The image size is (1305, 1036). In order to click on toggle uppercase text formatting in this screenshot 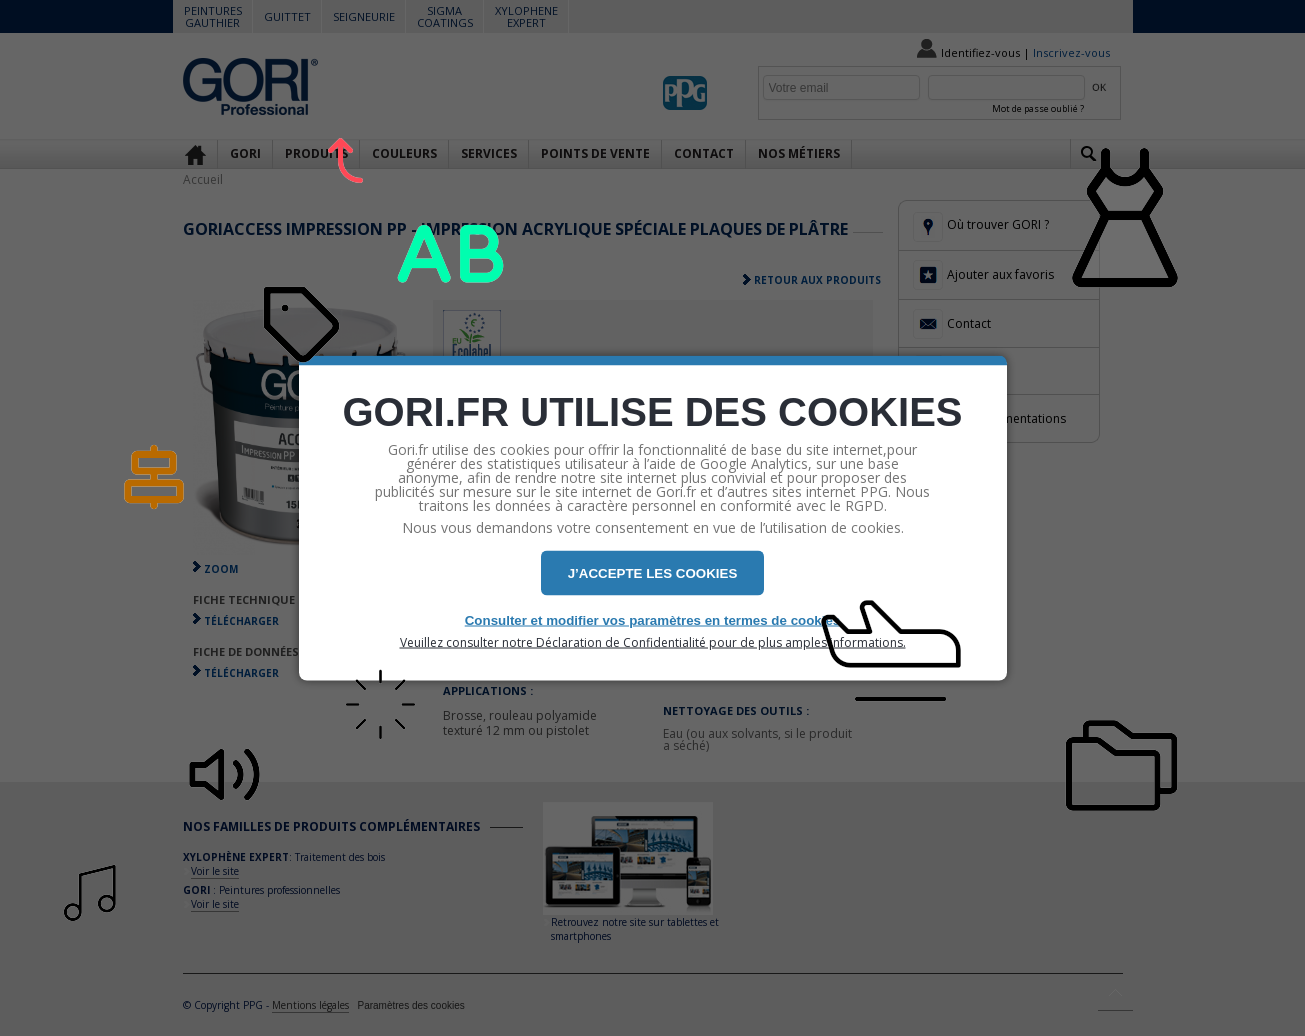, I will do `click(450, 258)`.